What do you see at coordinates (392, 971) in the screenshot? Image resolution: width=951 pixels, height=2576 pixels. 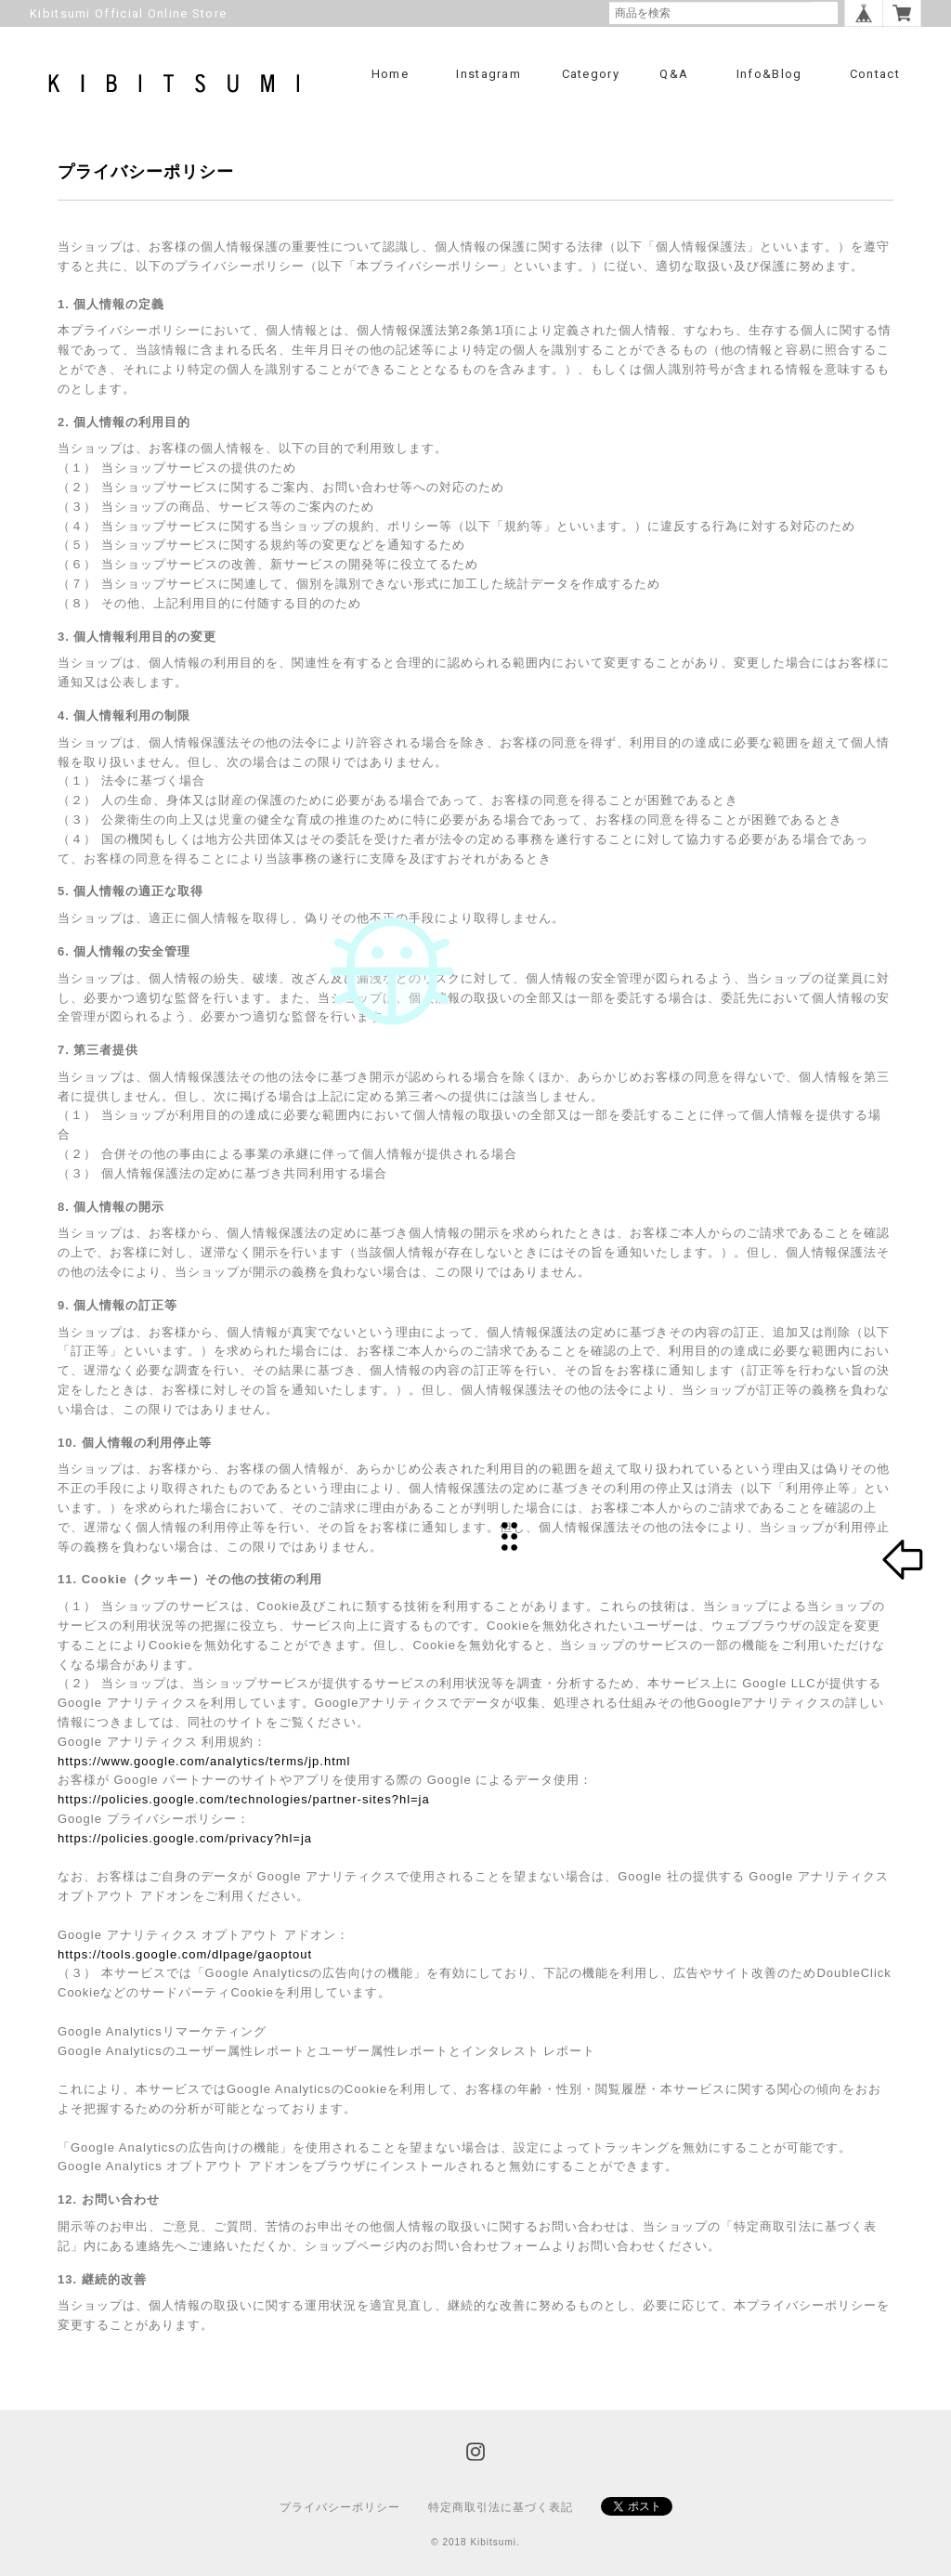 I see `report a bug or issue` at bounding box center [392, 971].